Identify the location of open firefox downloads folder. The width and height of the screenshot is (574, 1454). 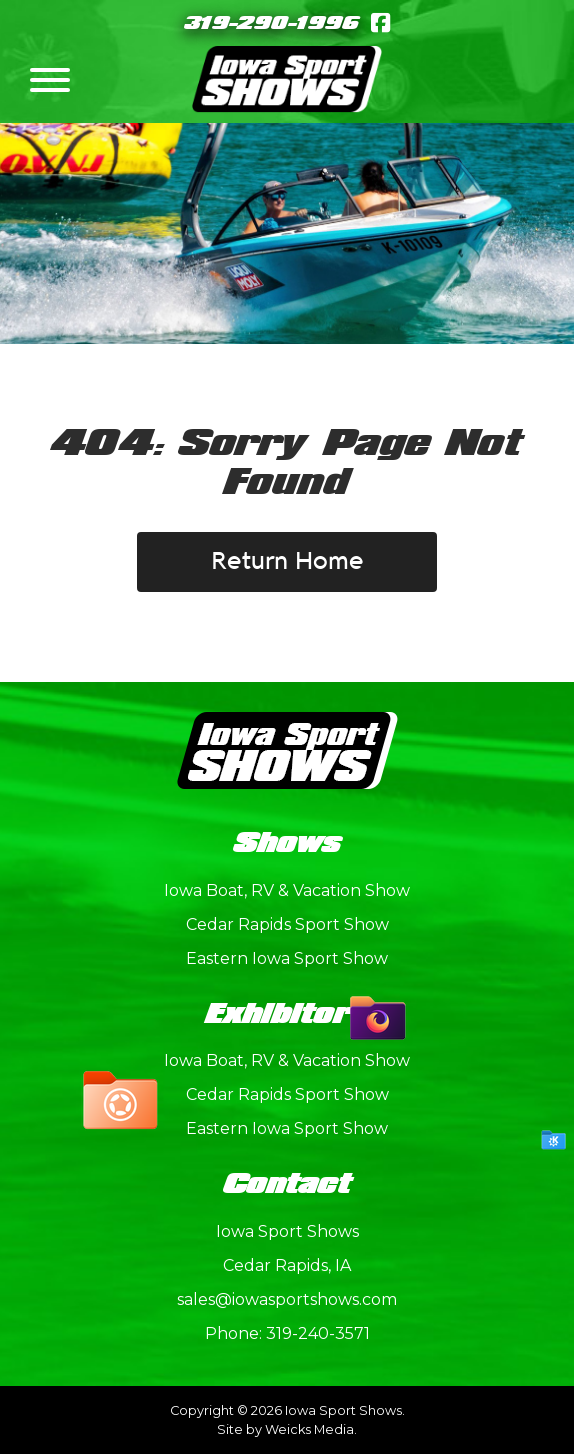
(377, 1019).